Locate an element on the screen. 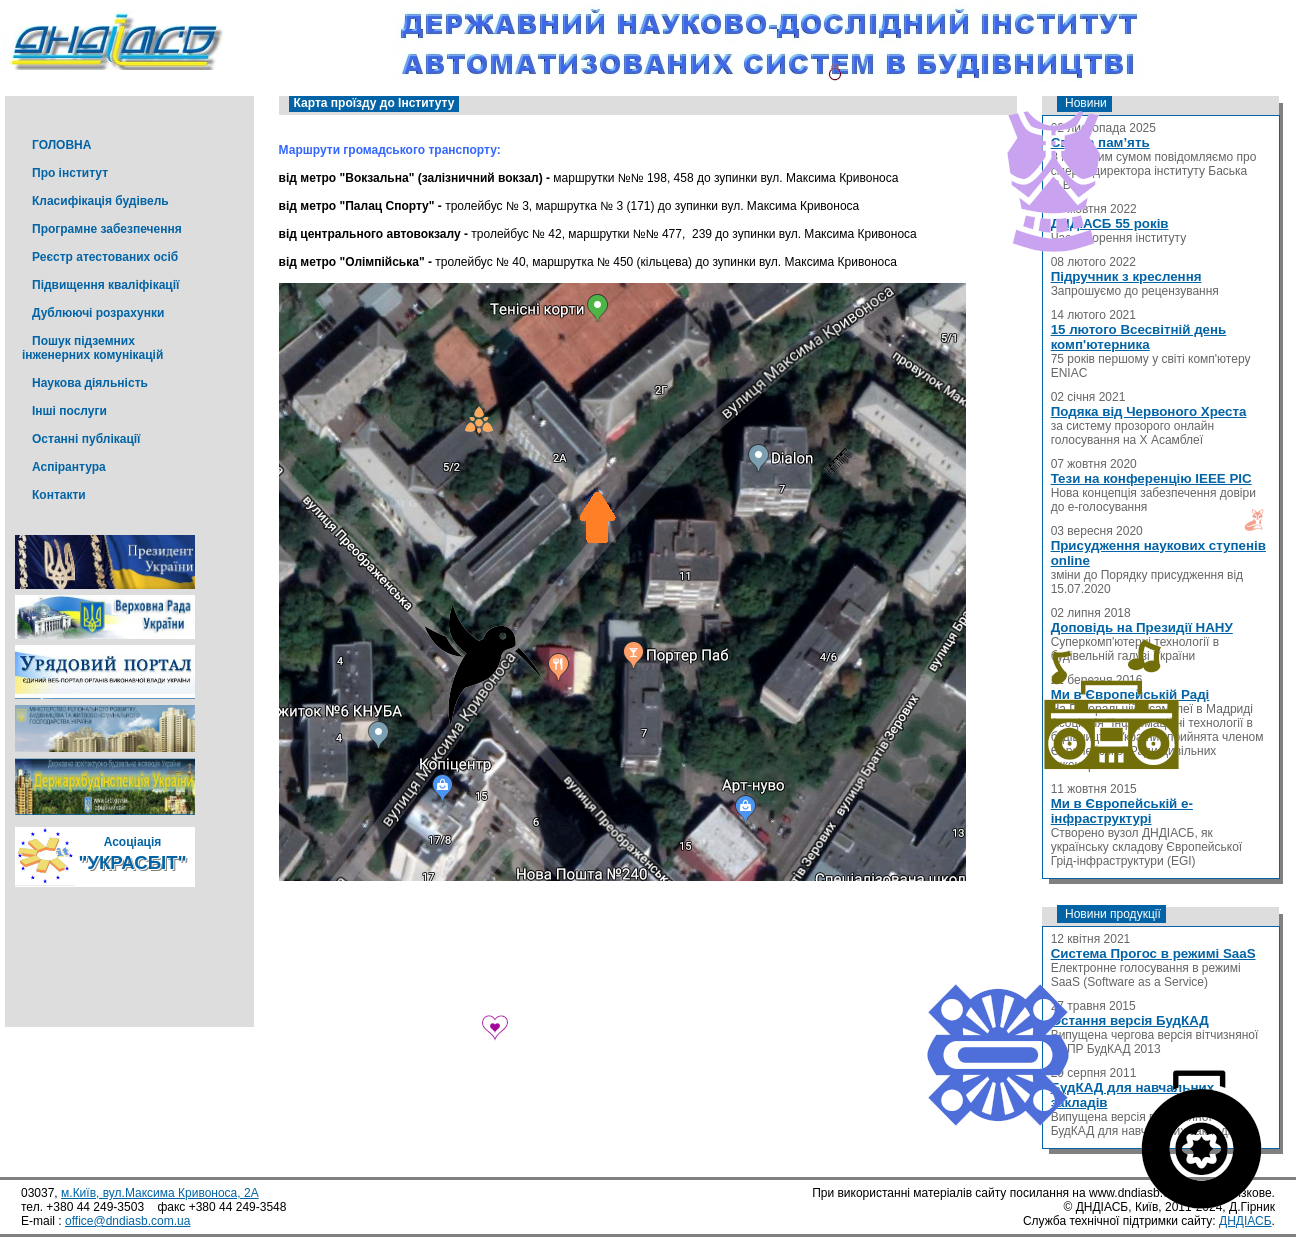  fox character or avatar icon is located at coordinates (1254, 520).